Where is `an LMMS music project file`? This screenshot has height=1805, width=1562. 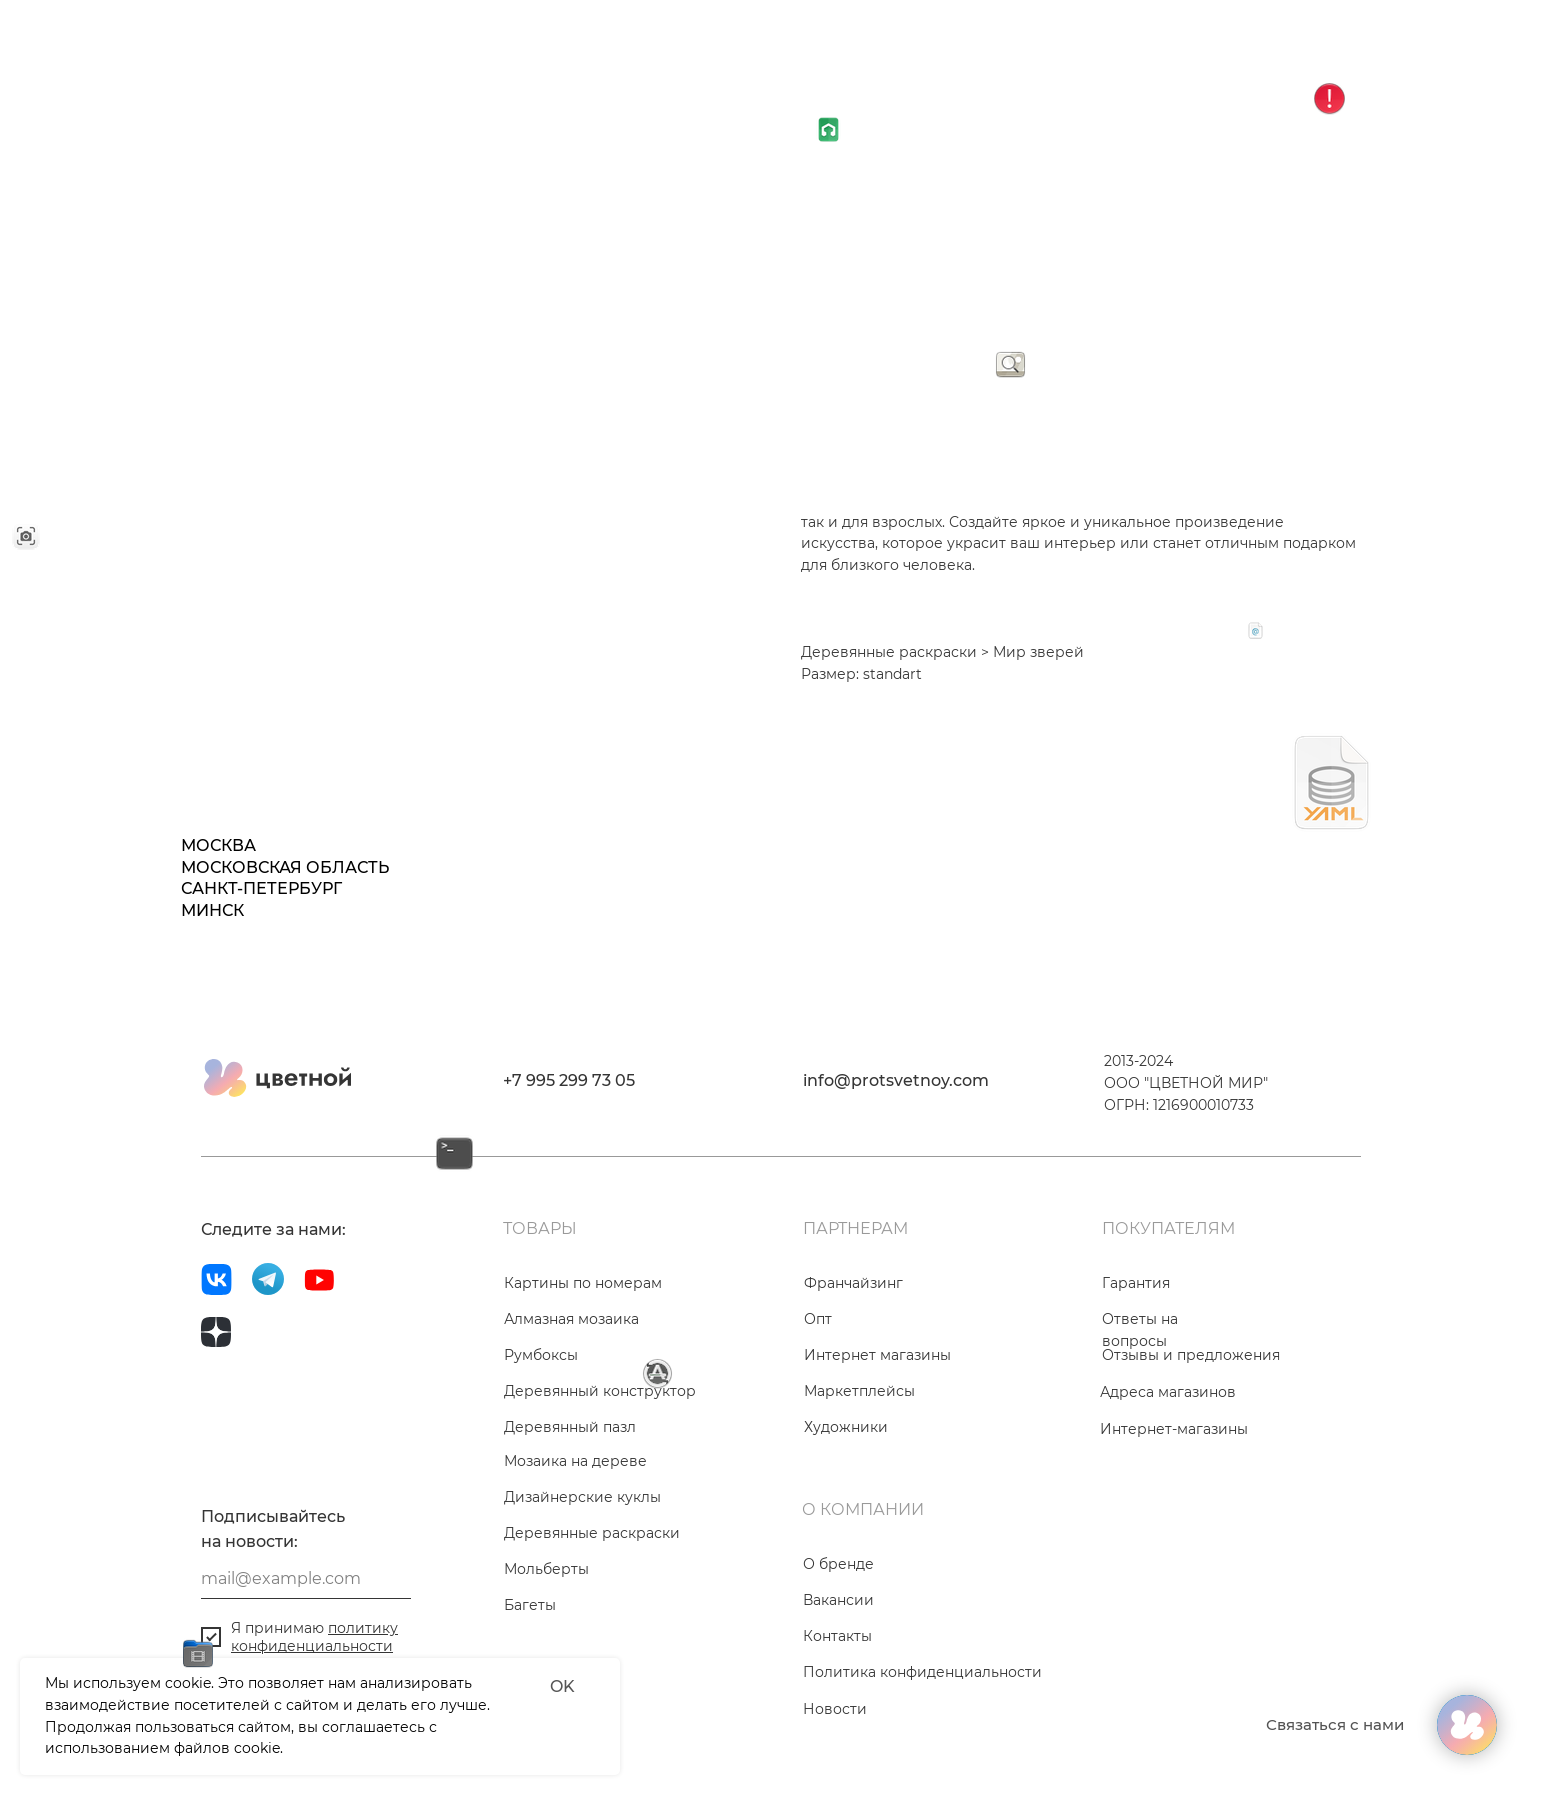 an LMMS music project file is located at coordinates (828, 129).